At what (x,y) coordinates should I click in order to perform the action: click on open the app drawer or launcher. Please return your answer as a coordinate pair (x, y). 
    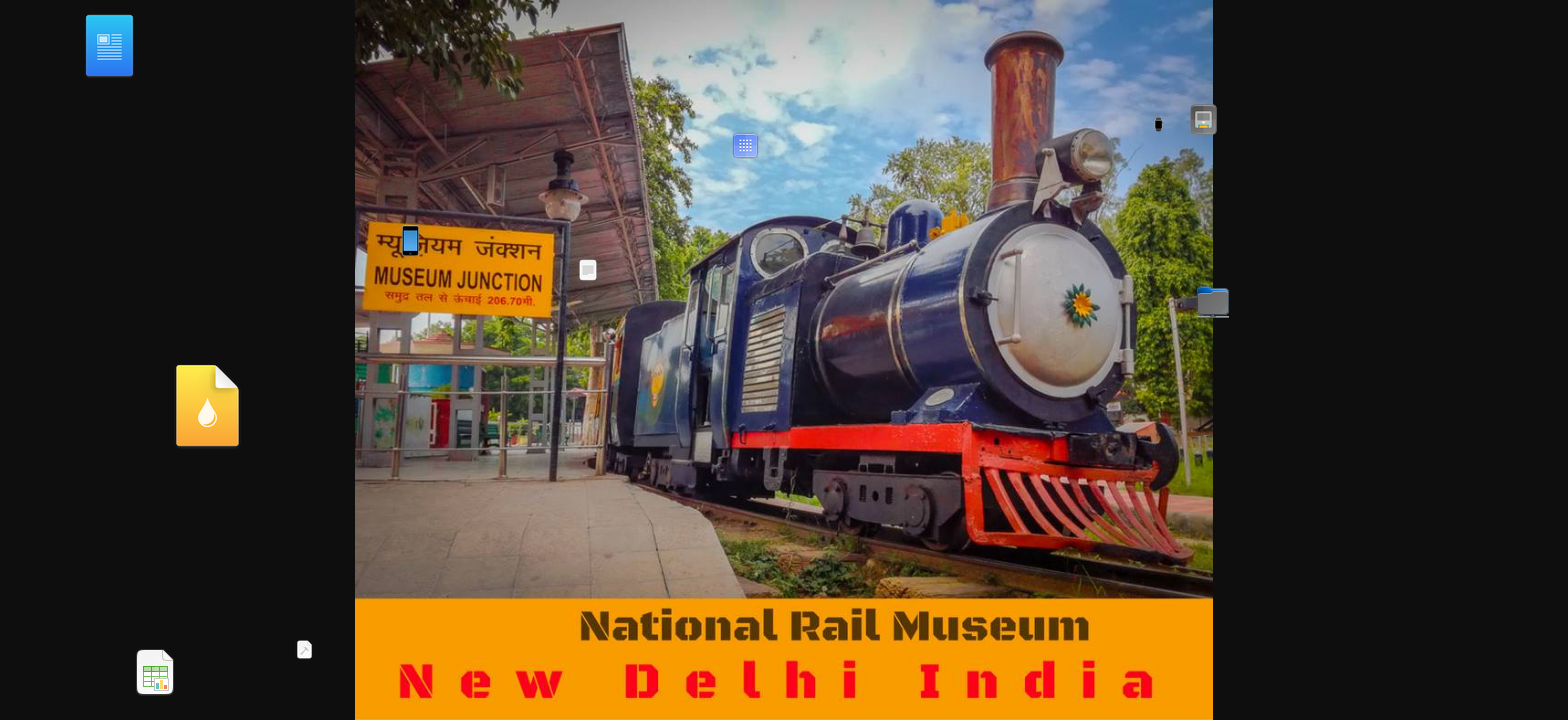
    Looking at the image, I should click on (745, 145).